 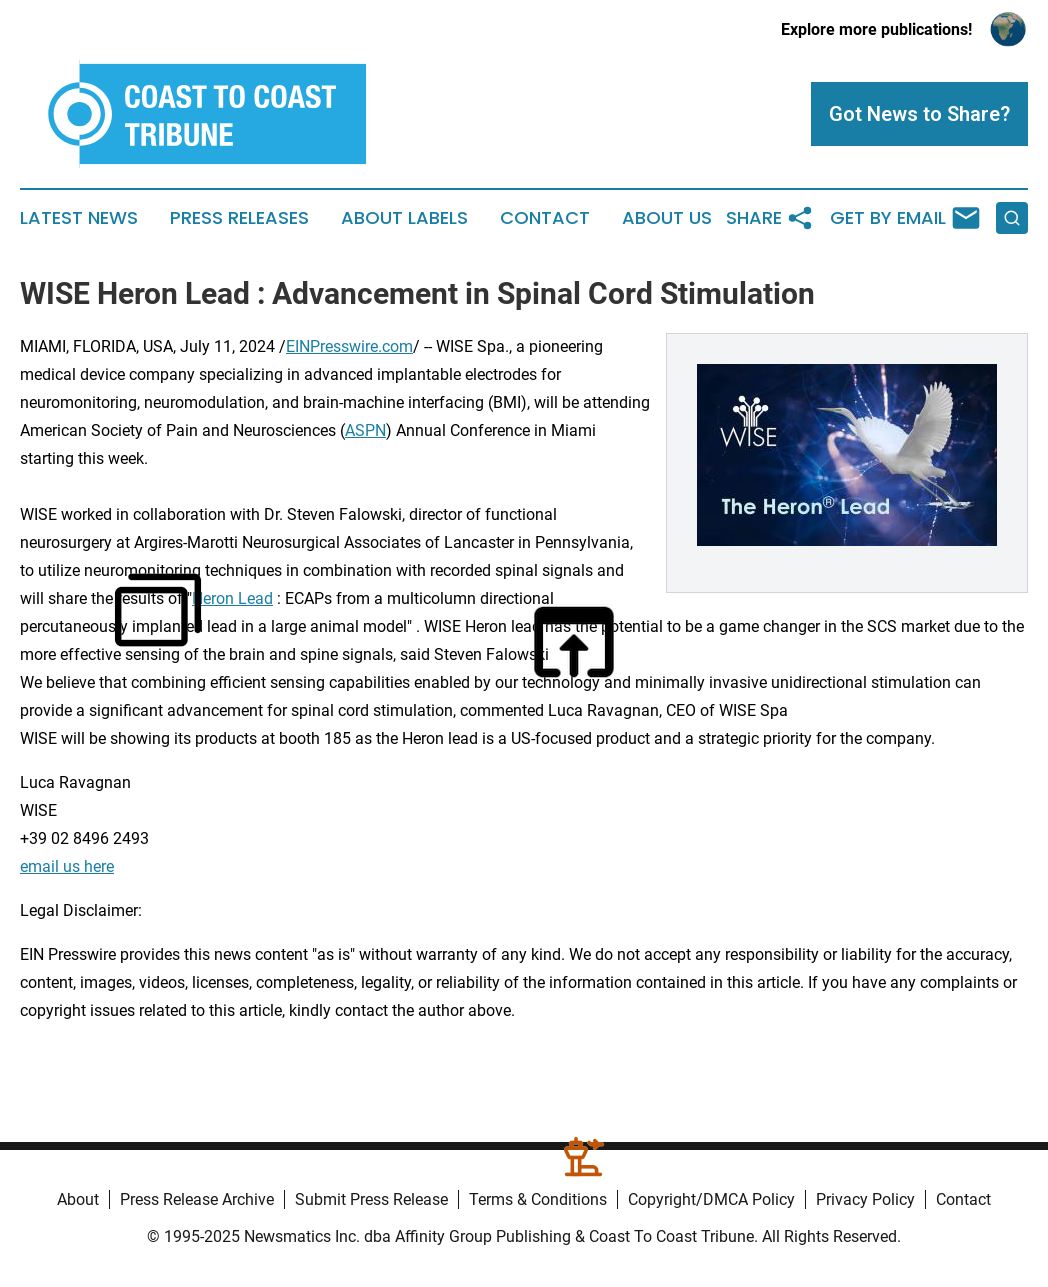 I want to click on navigate to airport information, so click(x=583, y=1157).